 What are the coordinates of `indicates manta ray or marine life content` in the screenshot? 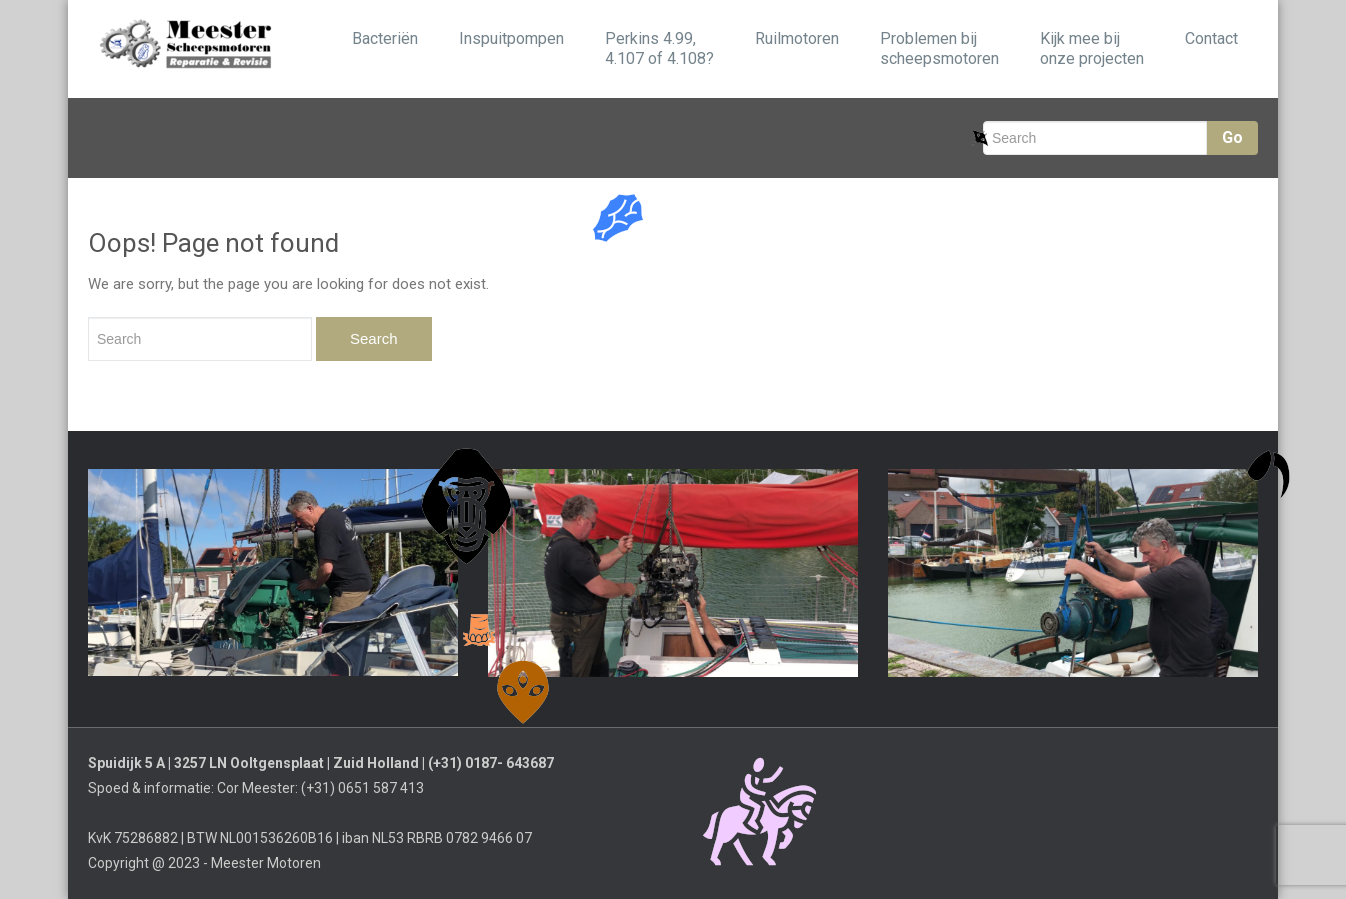 It's located at (980, 138).